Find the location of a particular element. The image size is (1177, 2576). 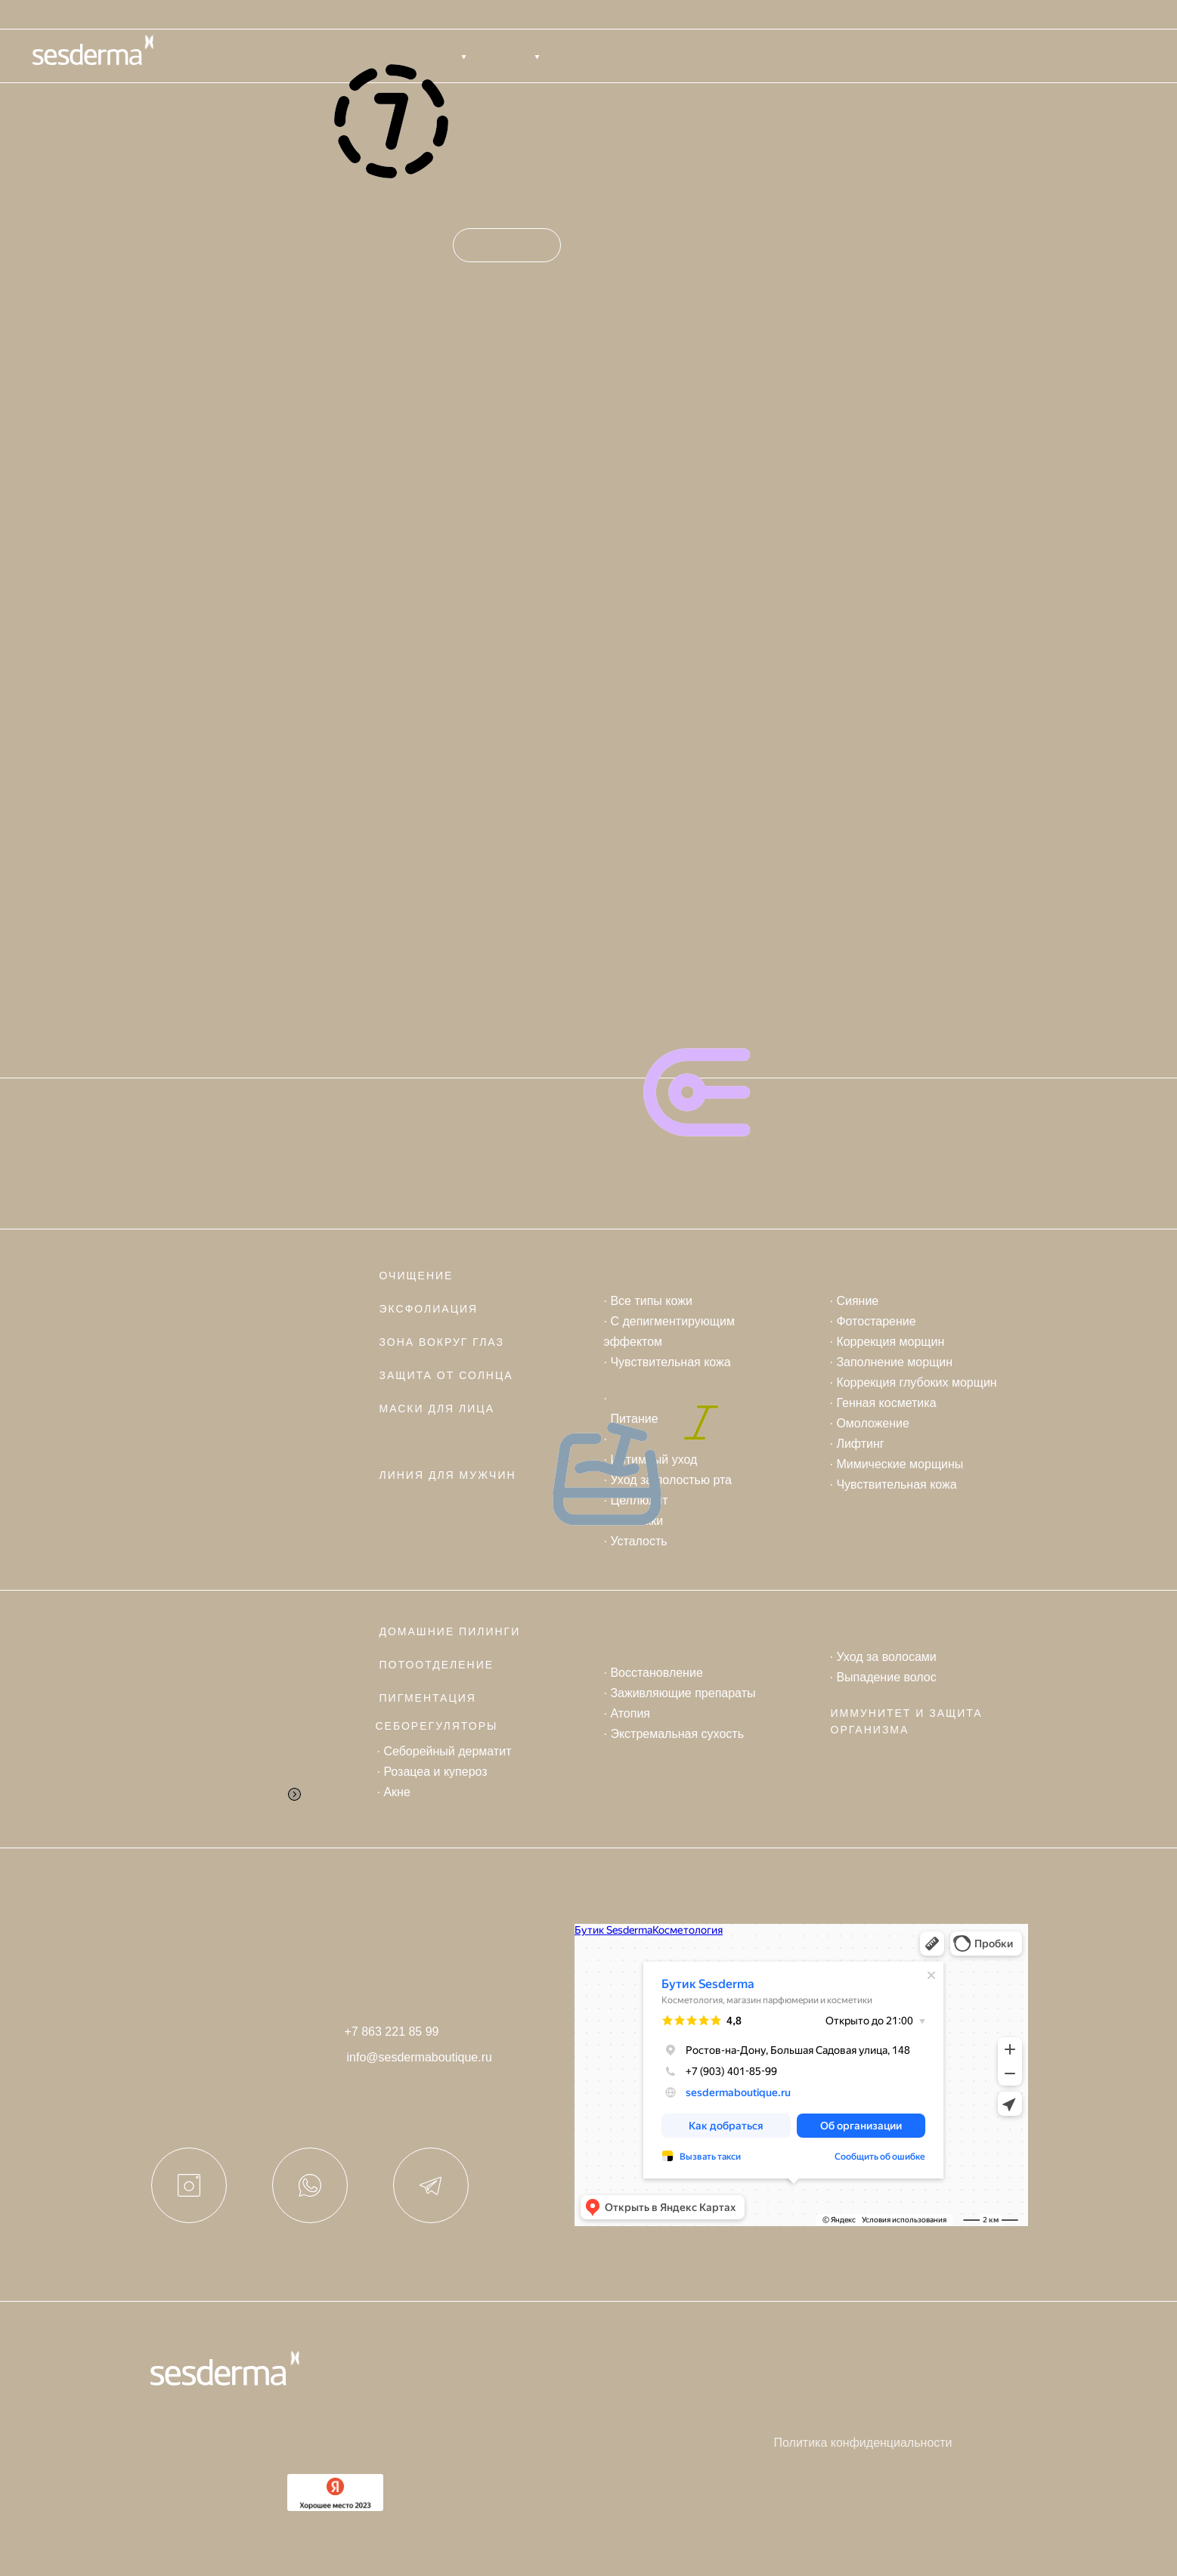

go to next item or screen is located at coordinates (294, 1794).